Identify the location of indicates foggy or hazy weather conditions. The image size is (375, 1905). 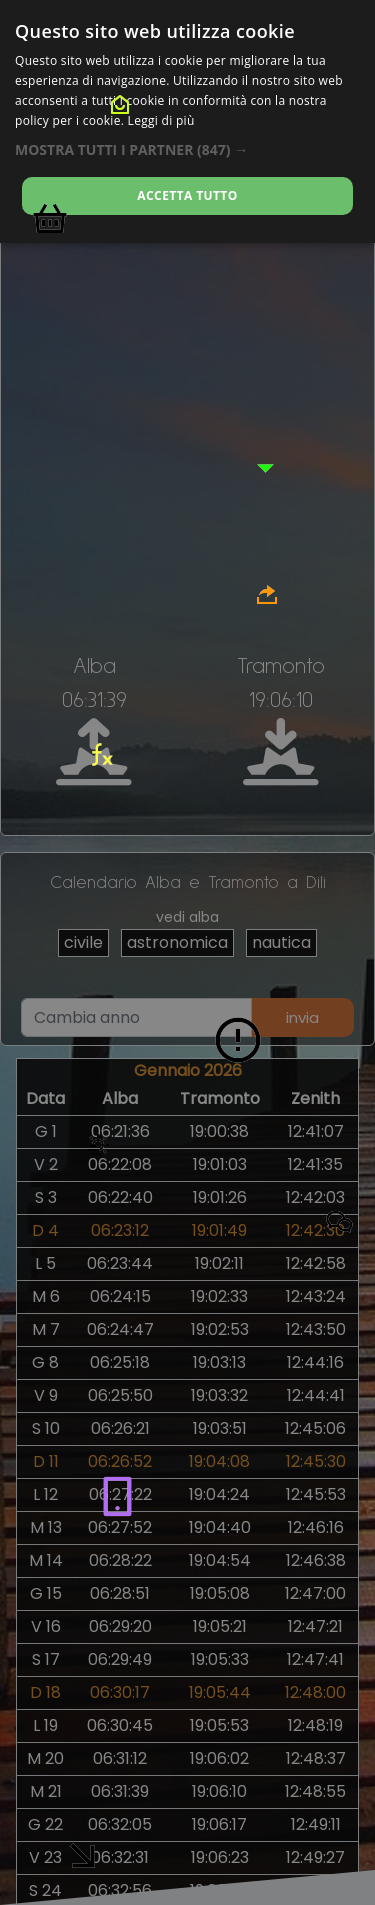
(98, 1145).